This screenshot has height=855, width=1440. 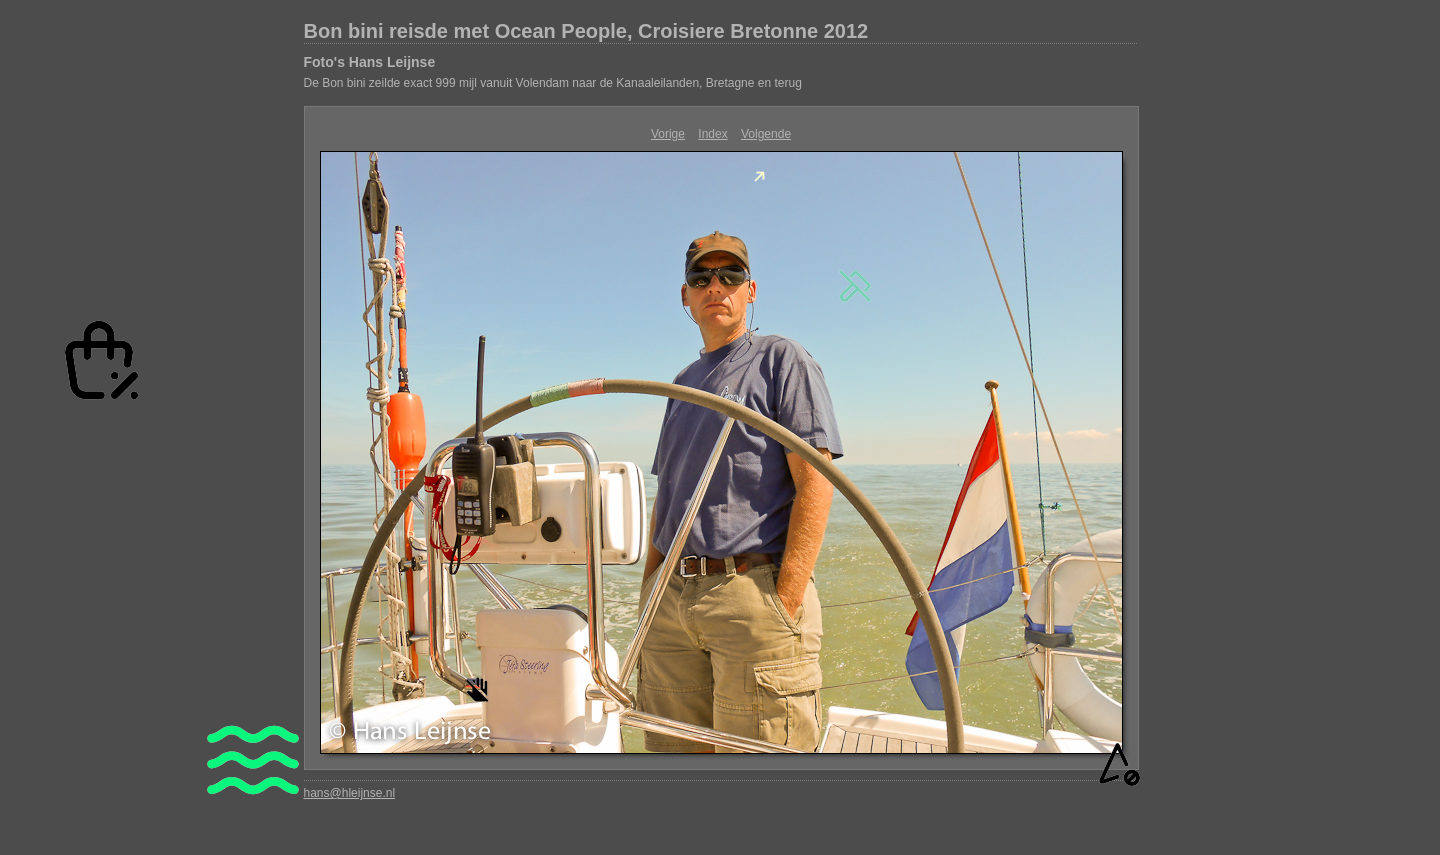 What do you see at coordinates (253, 760) in the screenshot?
I see `indicates water or aquatic features` at bounding box center [253, 760].